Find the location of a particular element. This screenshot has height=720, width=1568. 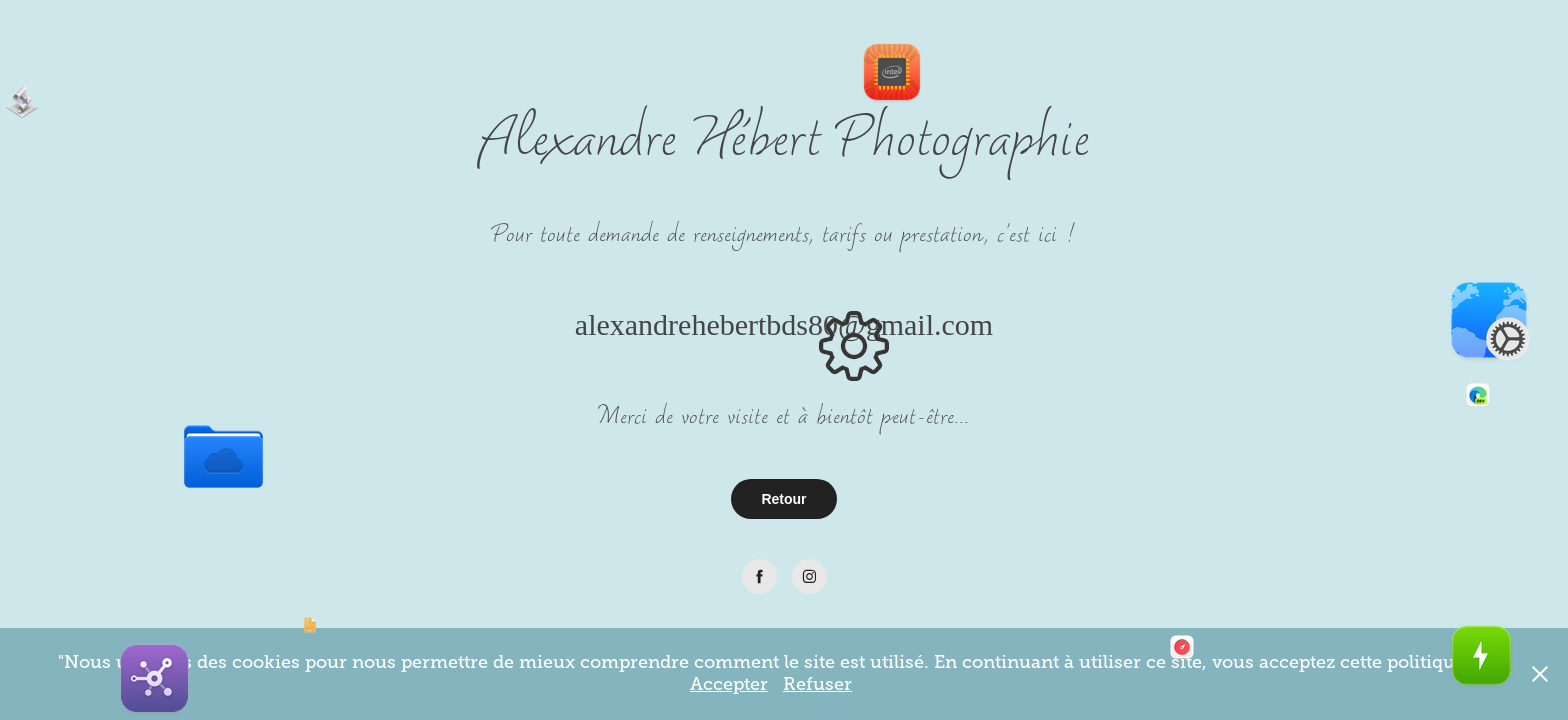

launch intel system monitoring or diagnostics app is located at coordinates (892, 72).